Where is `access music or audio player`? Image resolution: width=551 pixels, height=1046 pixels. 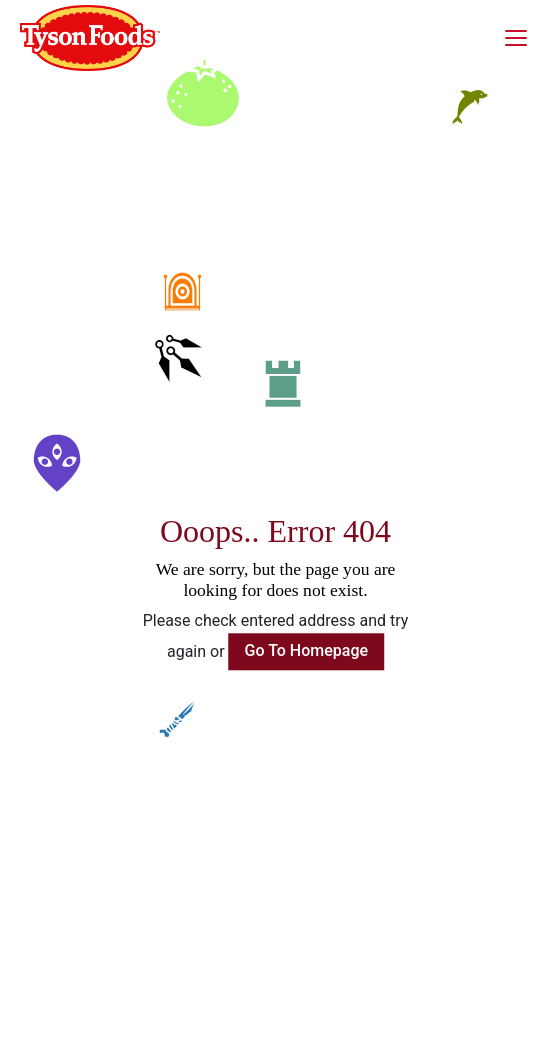
access music or audio player is located at coordinates (182, 291).